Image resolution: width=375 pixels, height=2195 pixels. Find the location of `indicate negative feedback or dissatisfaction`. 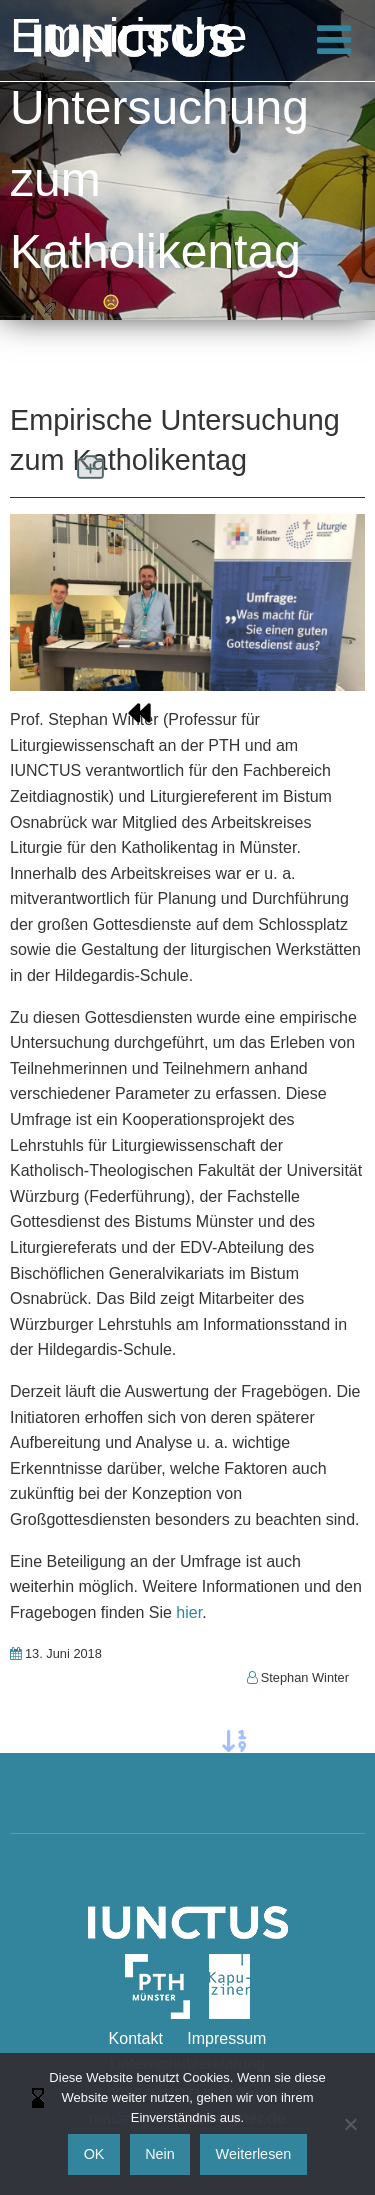

indicate negative feedback or dissatisfaction is located at coordinates (111, 302).